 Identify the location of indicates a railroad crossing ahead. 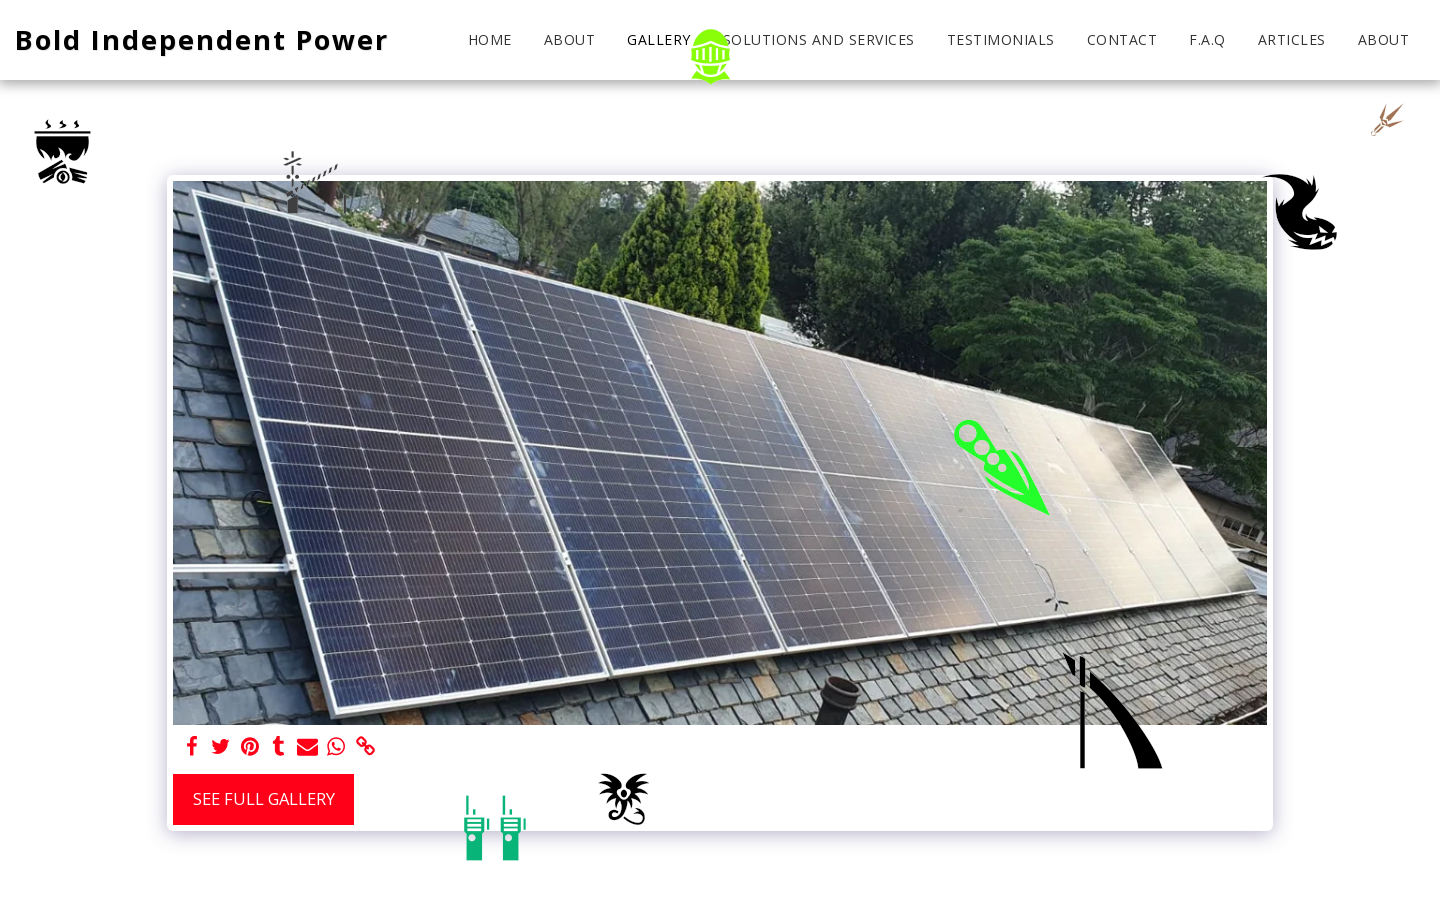
(314, 182).